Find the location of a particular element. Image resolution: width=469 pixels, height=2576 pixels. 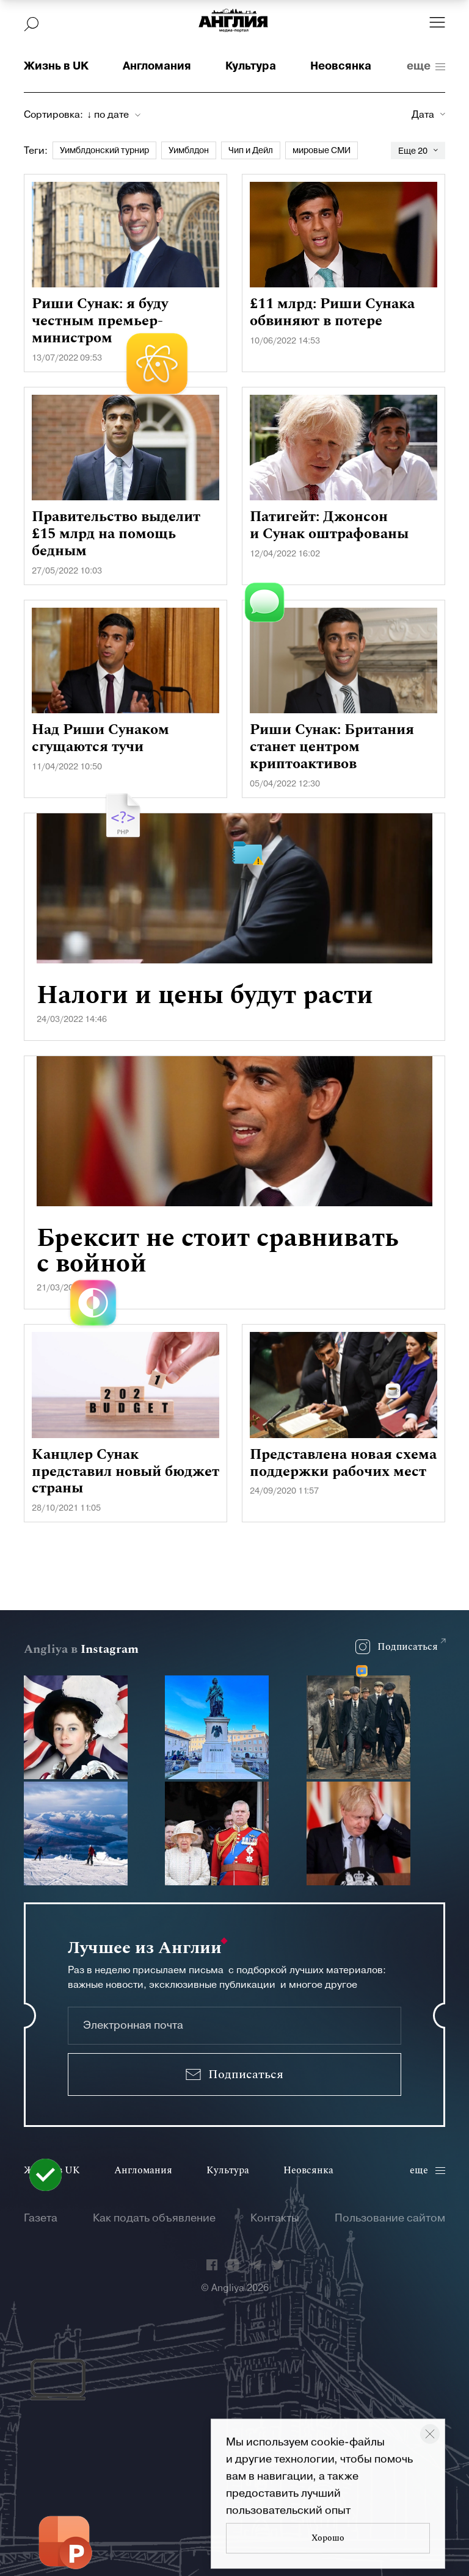

indicates laptop or portable computer device is located at coordinates (58, 2380).